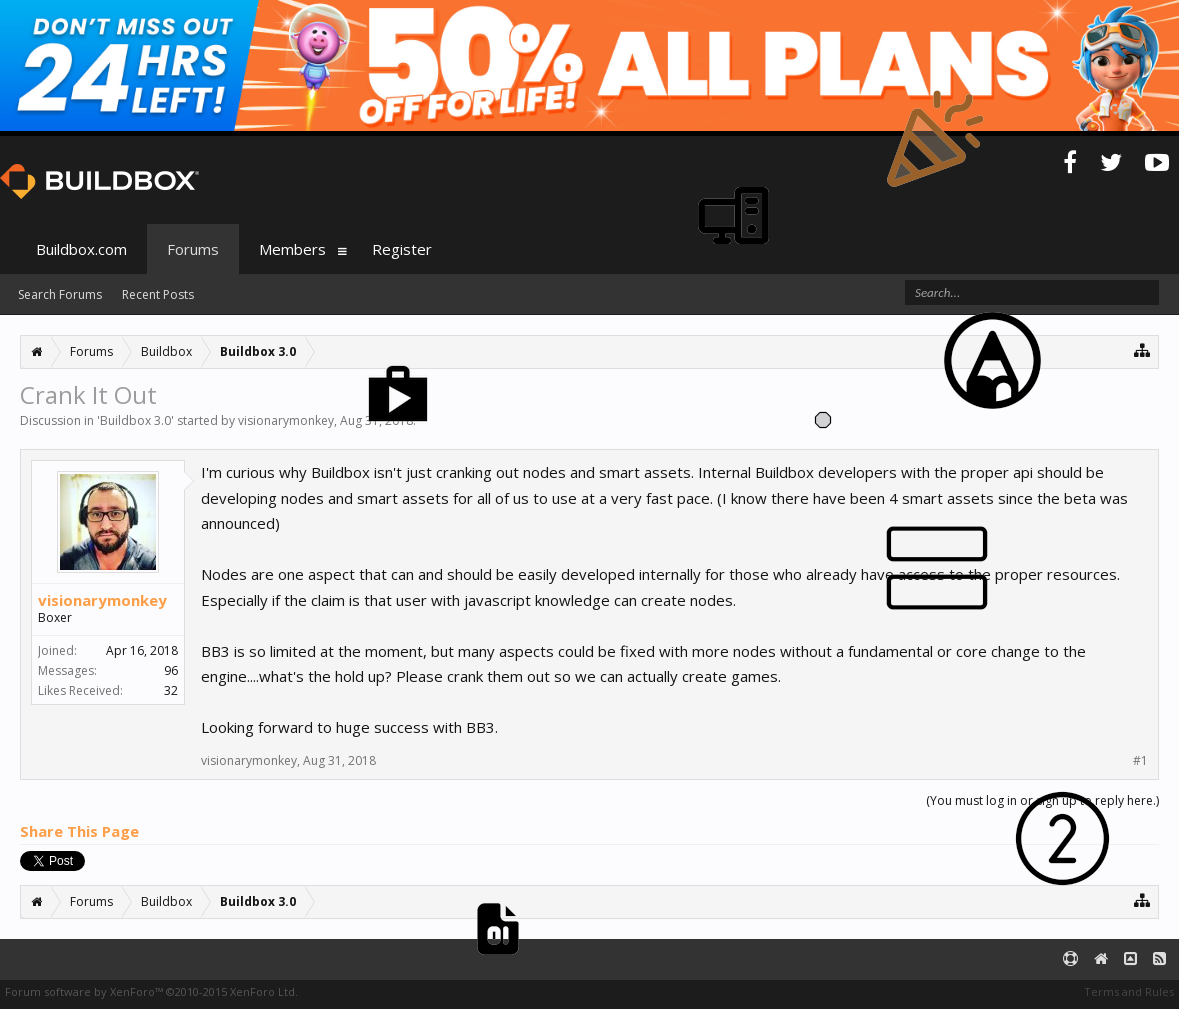 The height and width of the screenshot is (1009, 1179). What do you see at coordinates (733, 215) in the screenshot?
I see `access desktop computer settings` at bounding box center [733, 215].